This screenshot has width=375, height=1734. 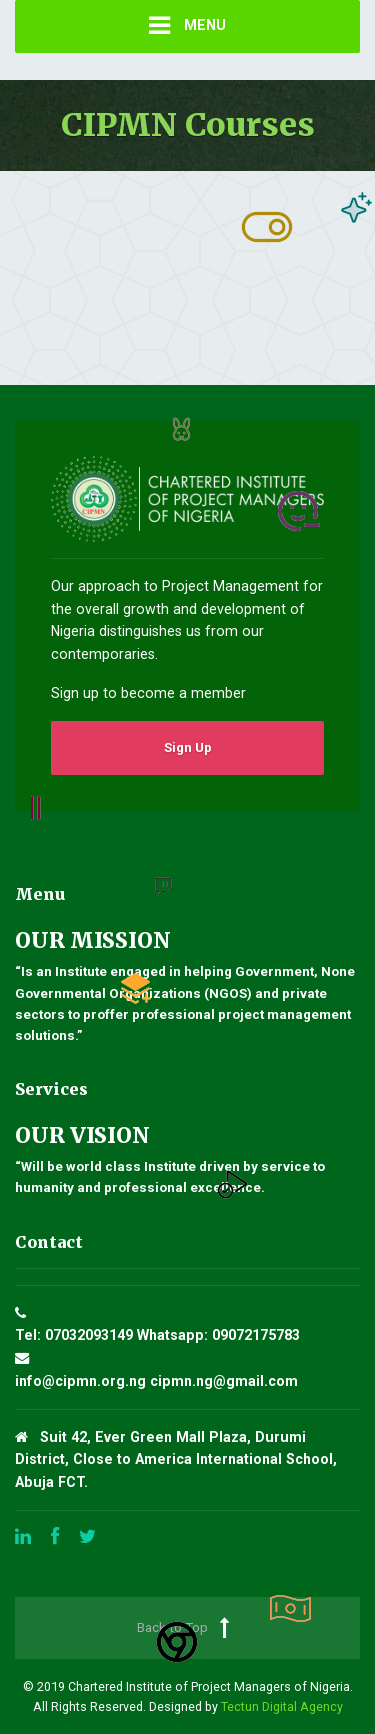 I want to click on view payment or transaction details, so click(x=290, y=1608).